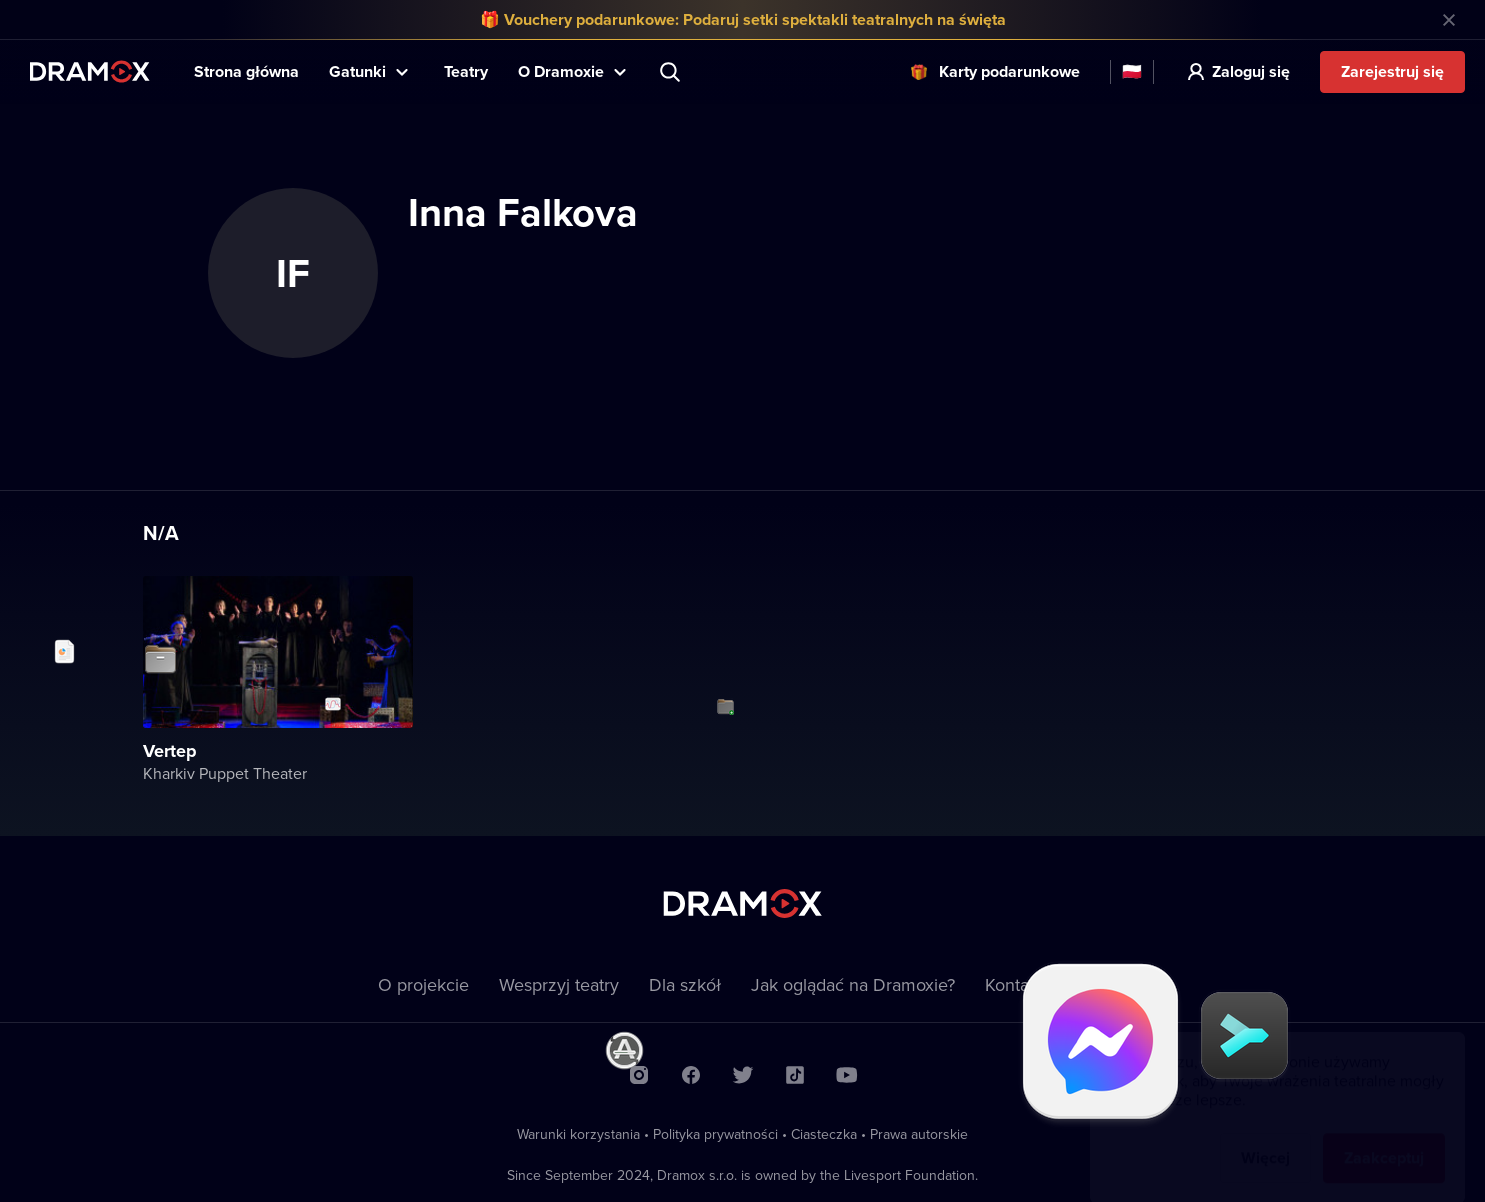 This screenshot has height=1202, width=1485. I want to click on open a presentation file, so click(64, 651).